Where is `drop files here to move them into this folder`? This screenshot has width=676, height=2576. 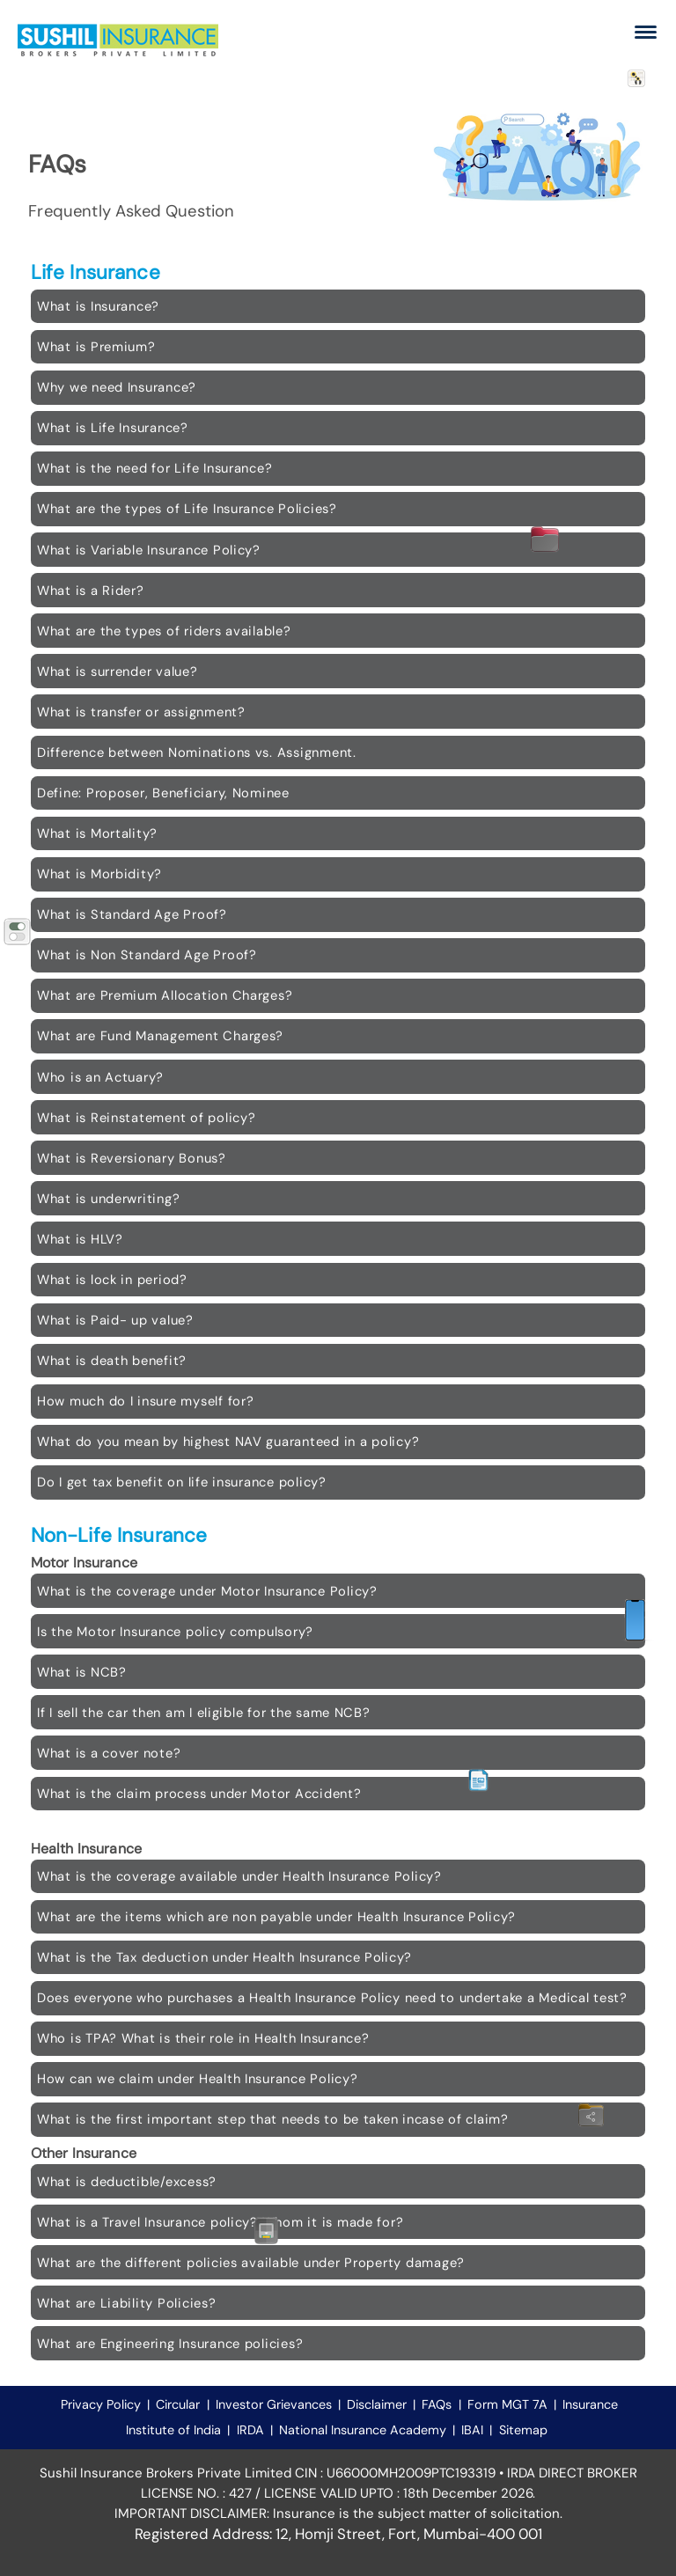 drop files here to move them into this folder is located at coordinates (545, 539).